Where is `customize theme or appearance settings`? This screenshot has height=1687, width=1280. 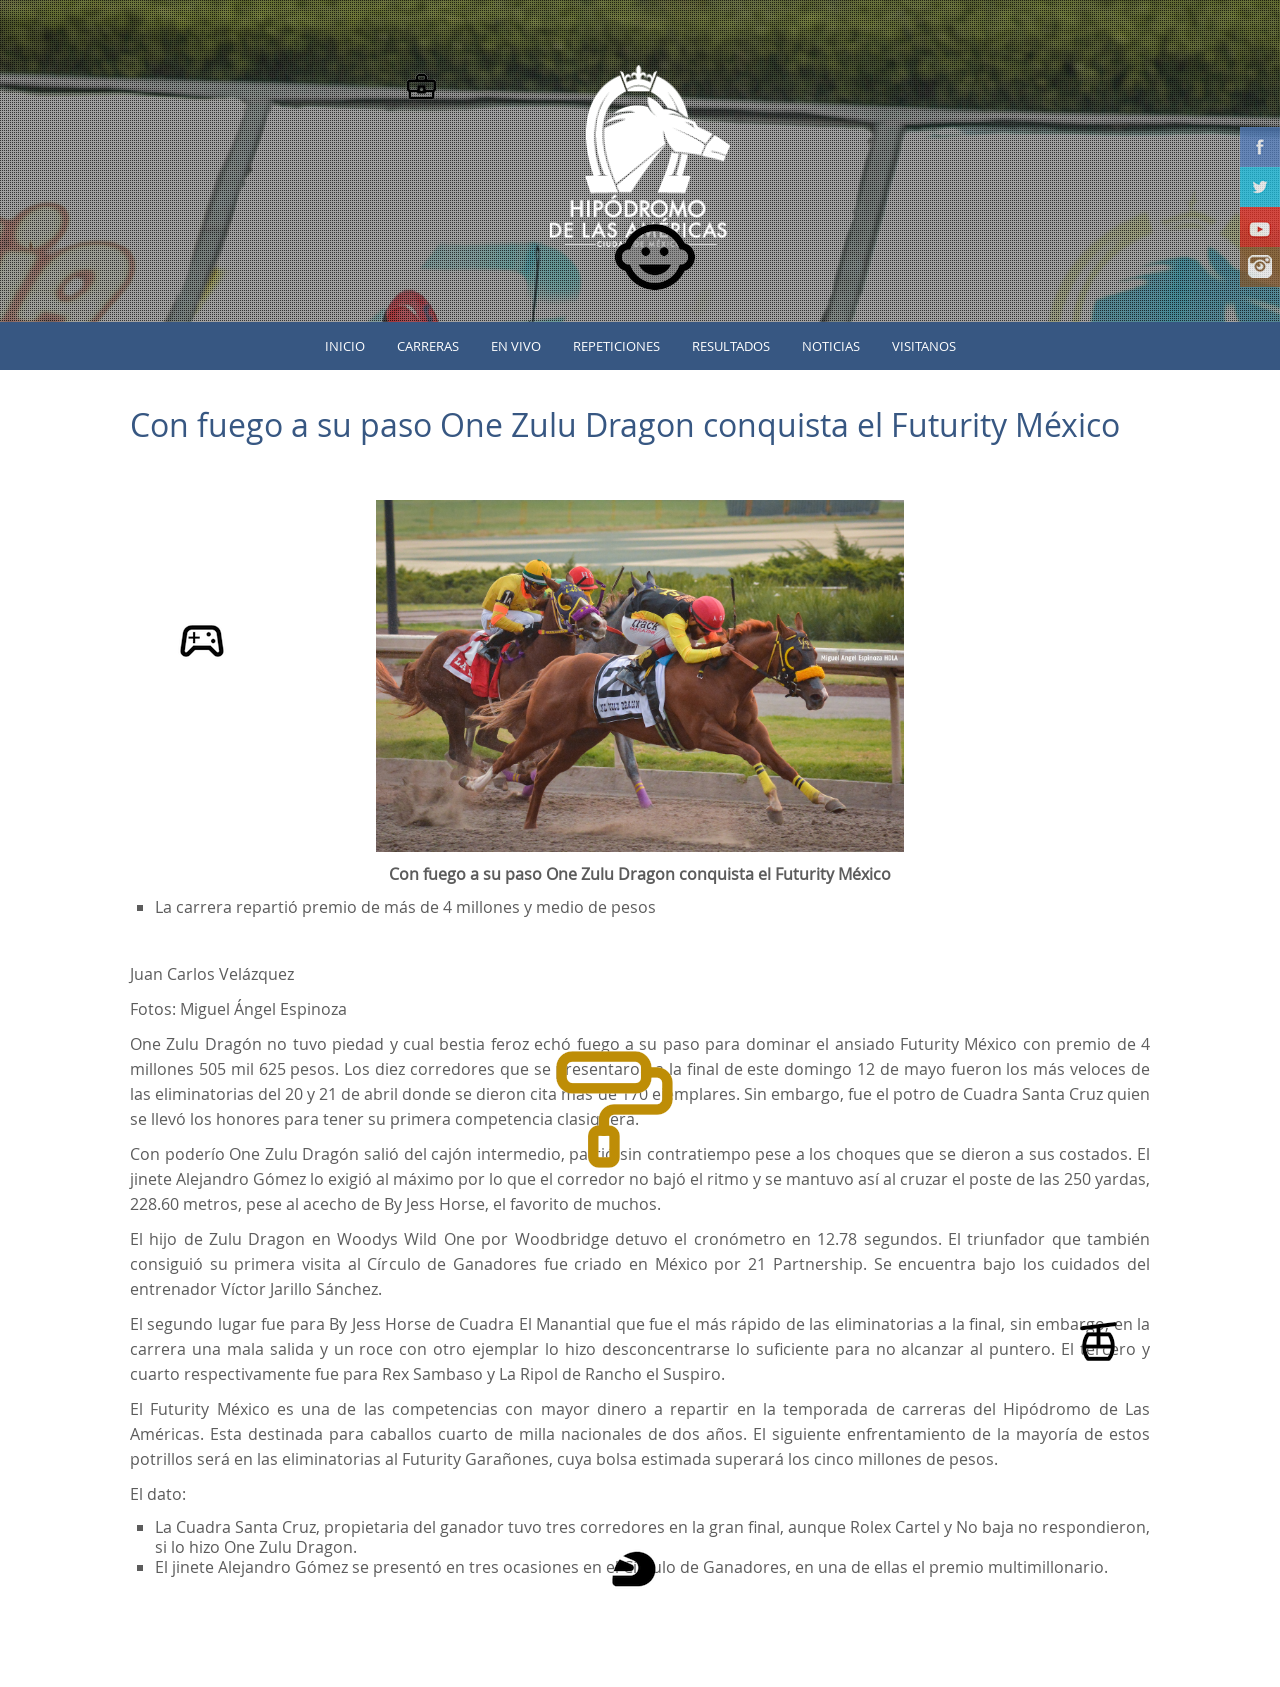
customize theme or appearance settings is located at coordinates (614, 1109).